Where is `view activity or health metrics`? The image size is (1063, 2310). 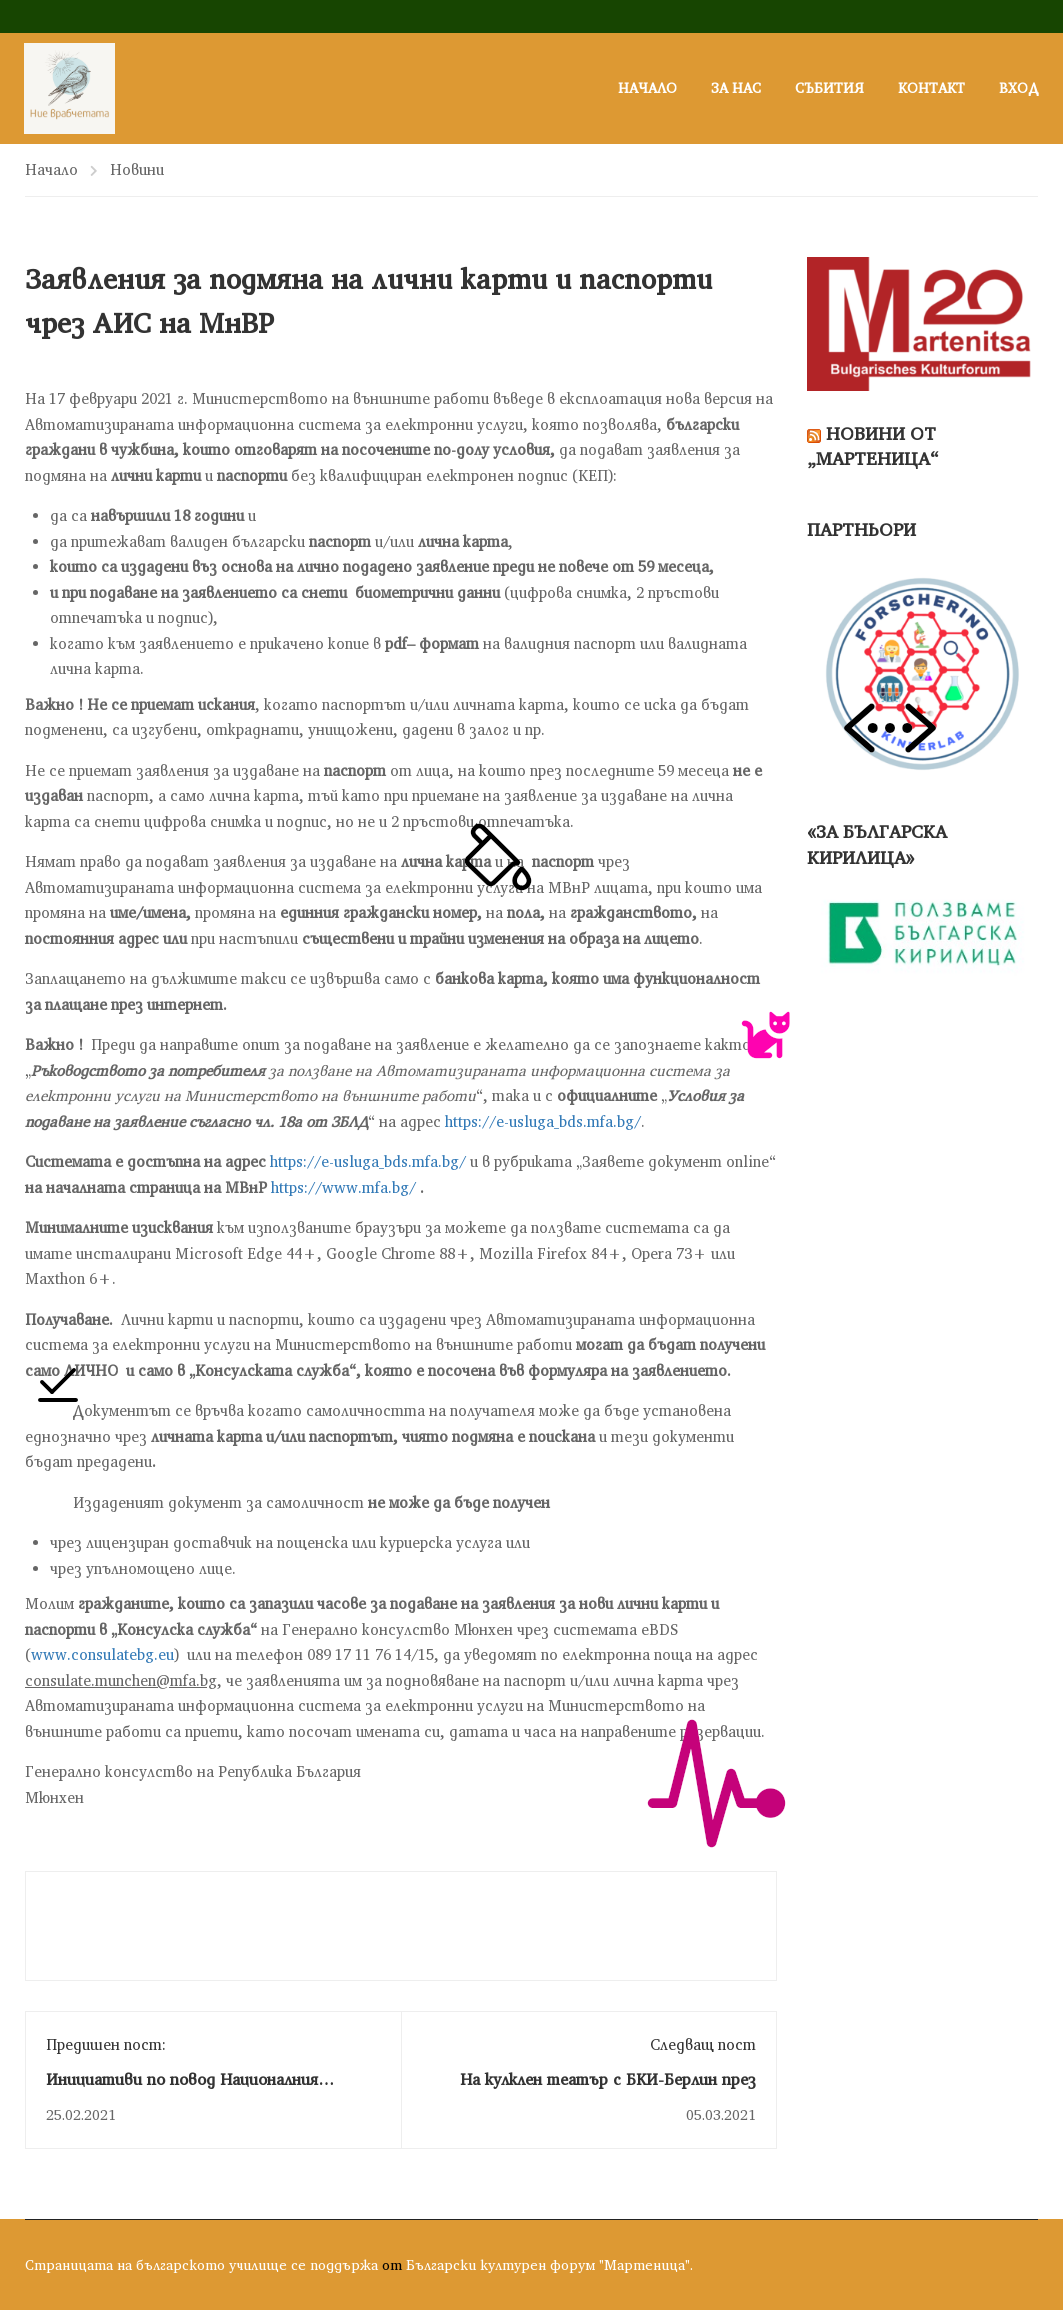
view activity or health metrics is located at coordinates (716, 1783).